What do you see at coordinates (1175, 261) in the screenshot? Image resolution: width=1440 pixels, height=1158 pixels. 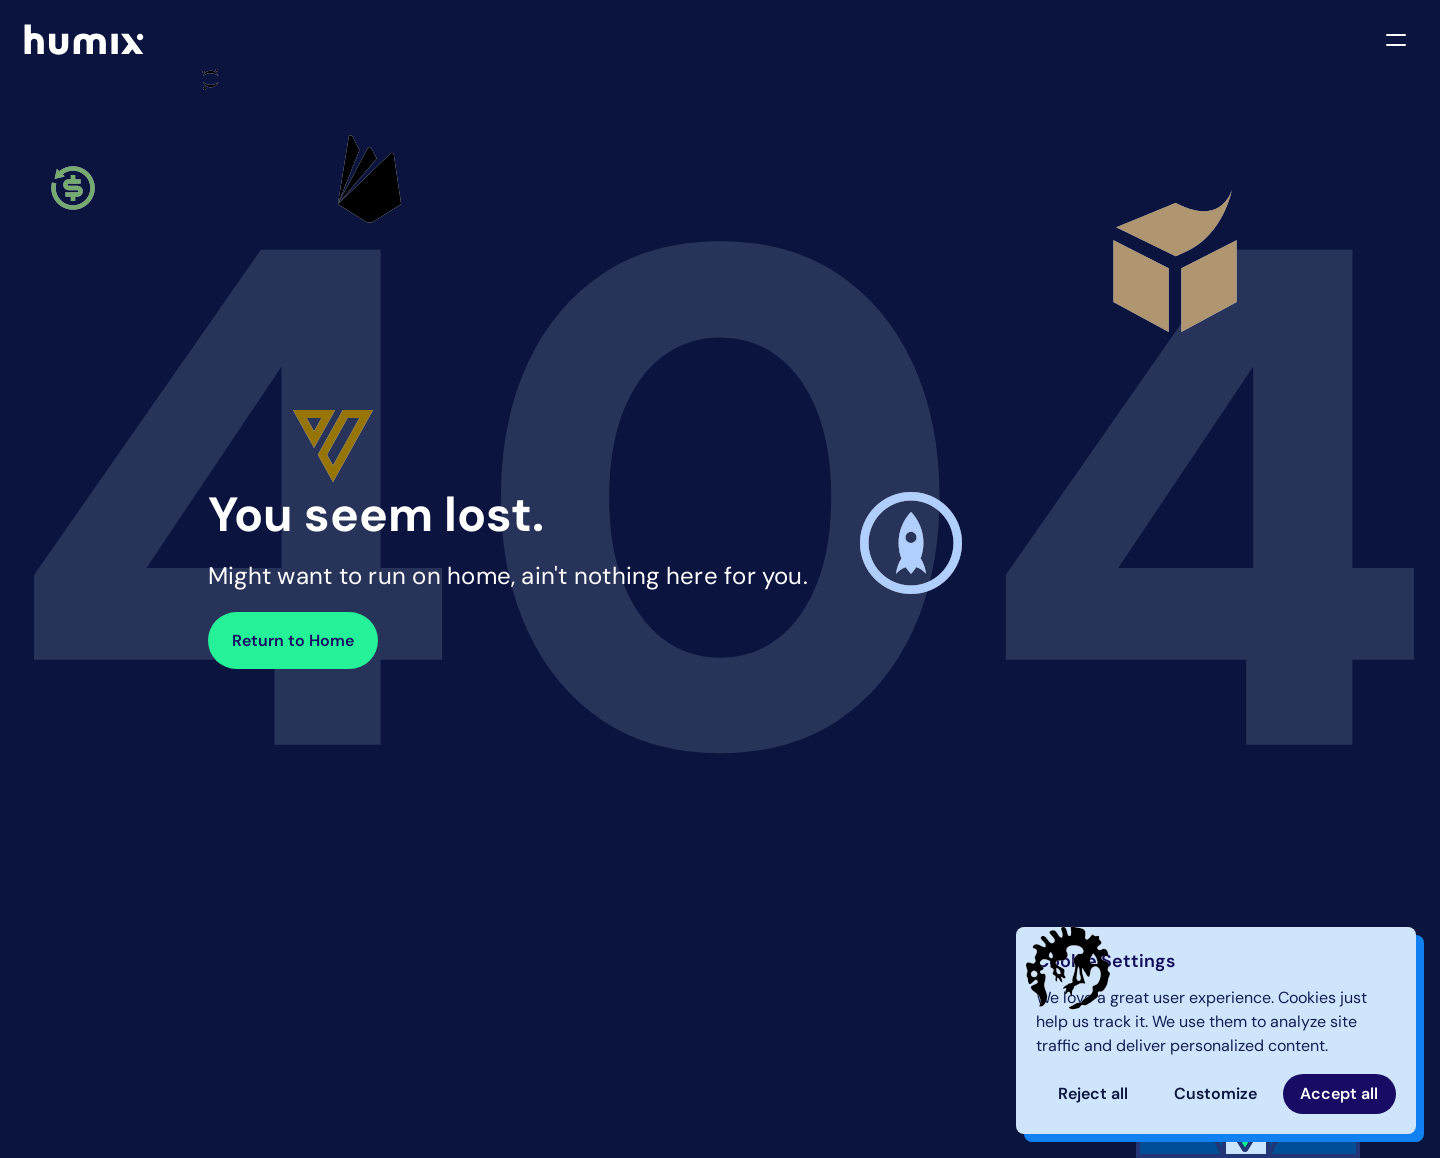 I see `semantic web technology or linked data services` at bounding box center [1175, 261].